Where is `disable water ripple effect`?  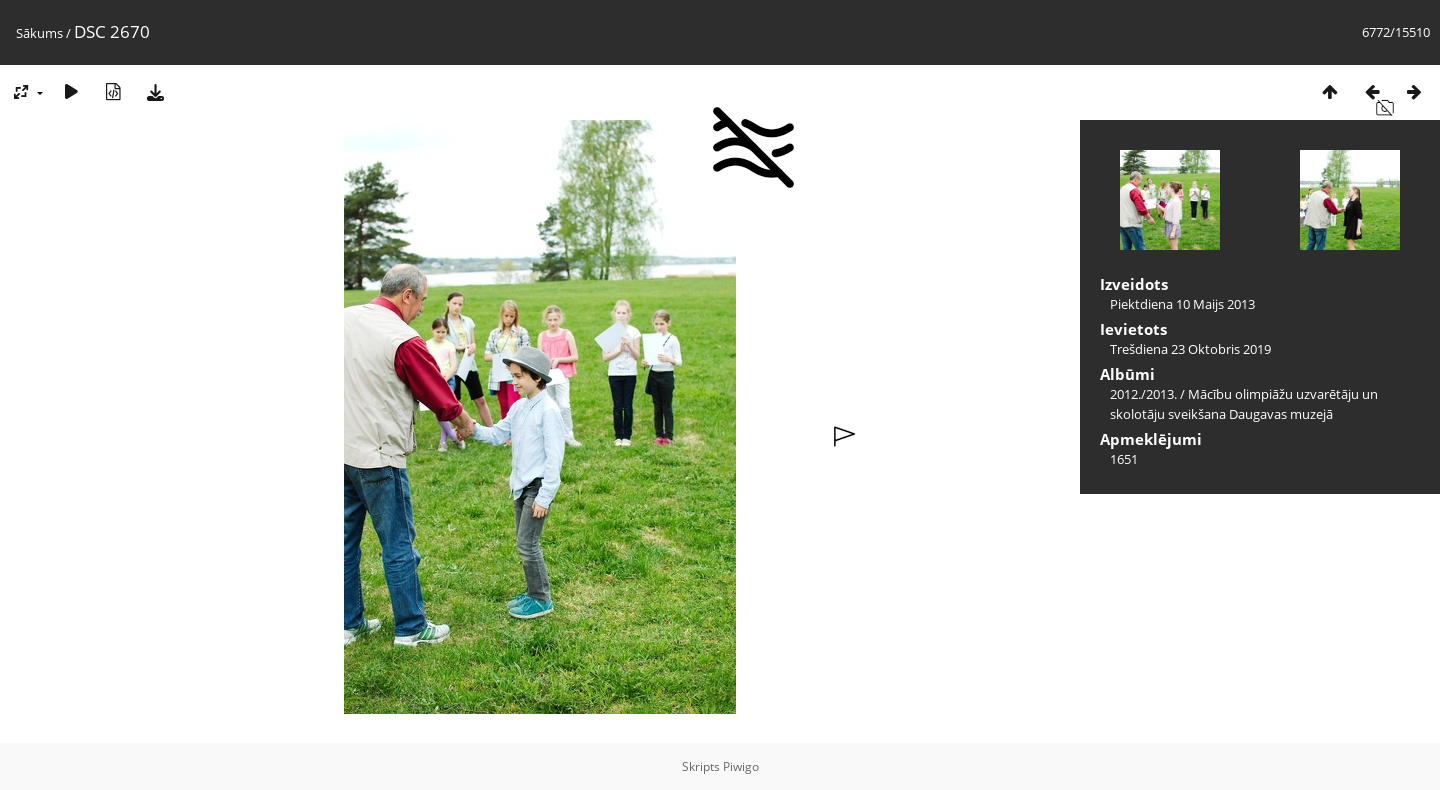
disable water ripple effect is located at coordinates (753, 147).